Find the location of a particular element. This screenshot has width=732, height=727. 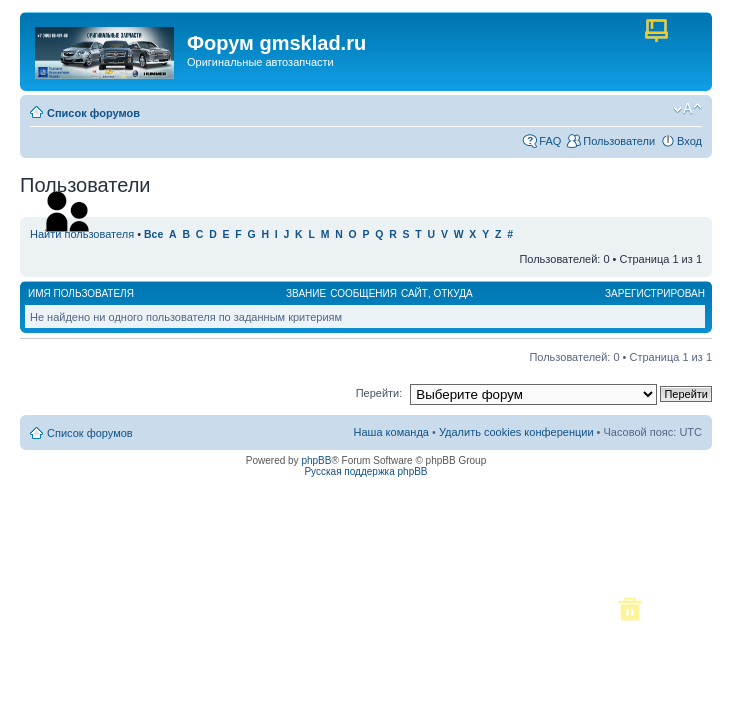

delete selected item is located at coordinates (630, 609).